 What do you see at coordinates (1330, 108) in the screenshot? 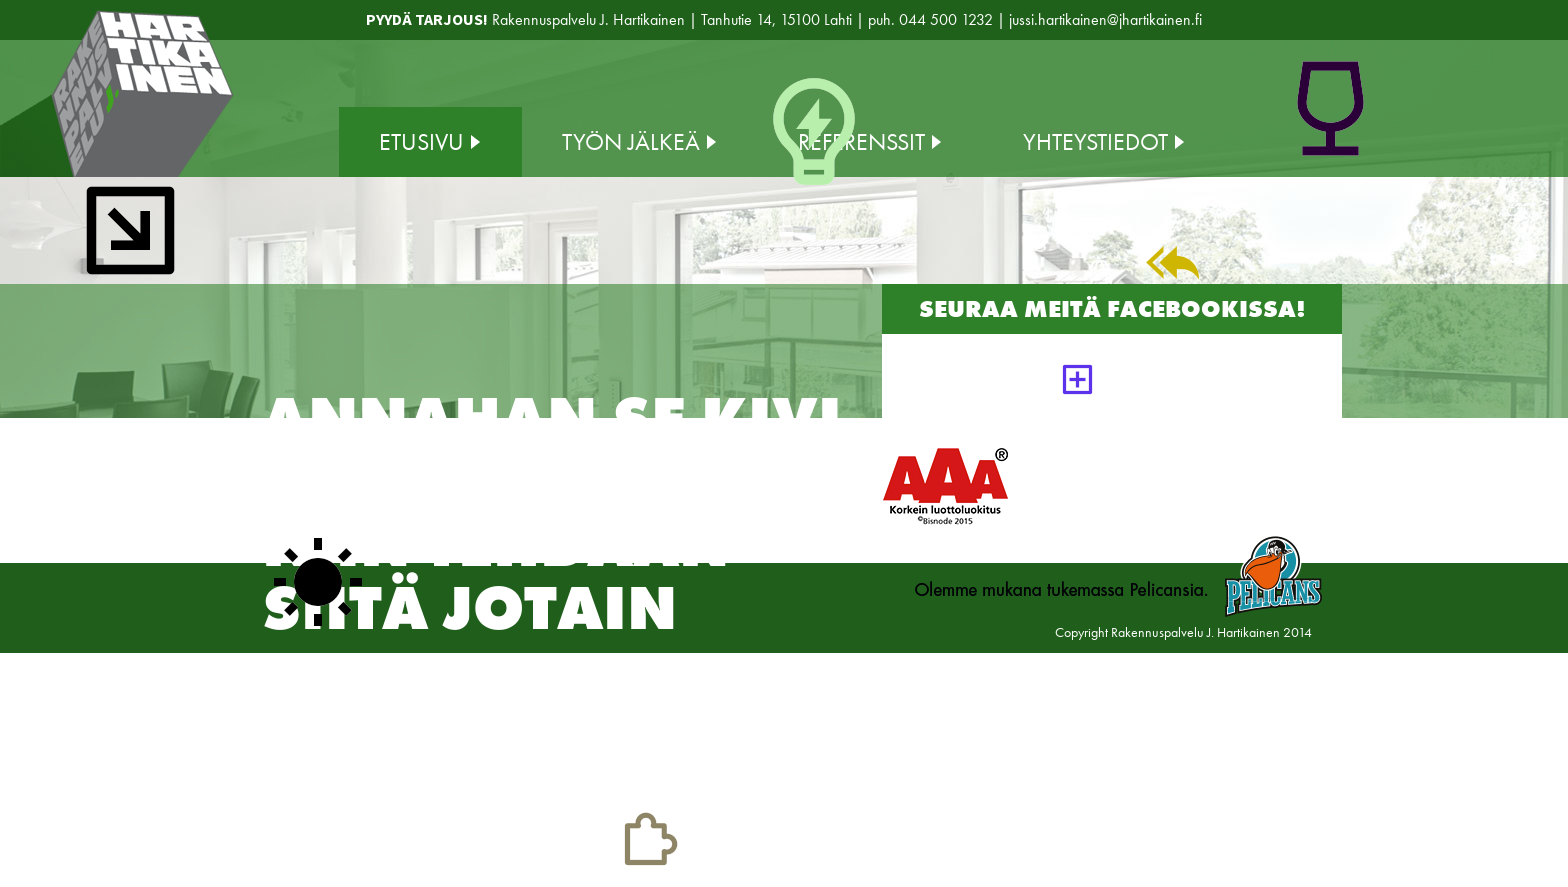
I see `browse wine or beverage menu` at bounding box center [1330, 108].